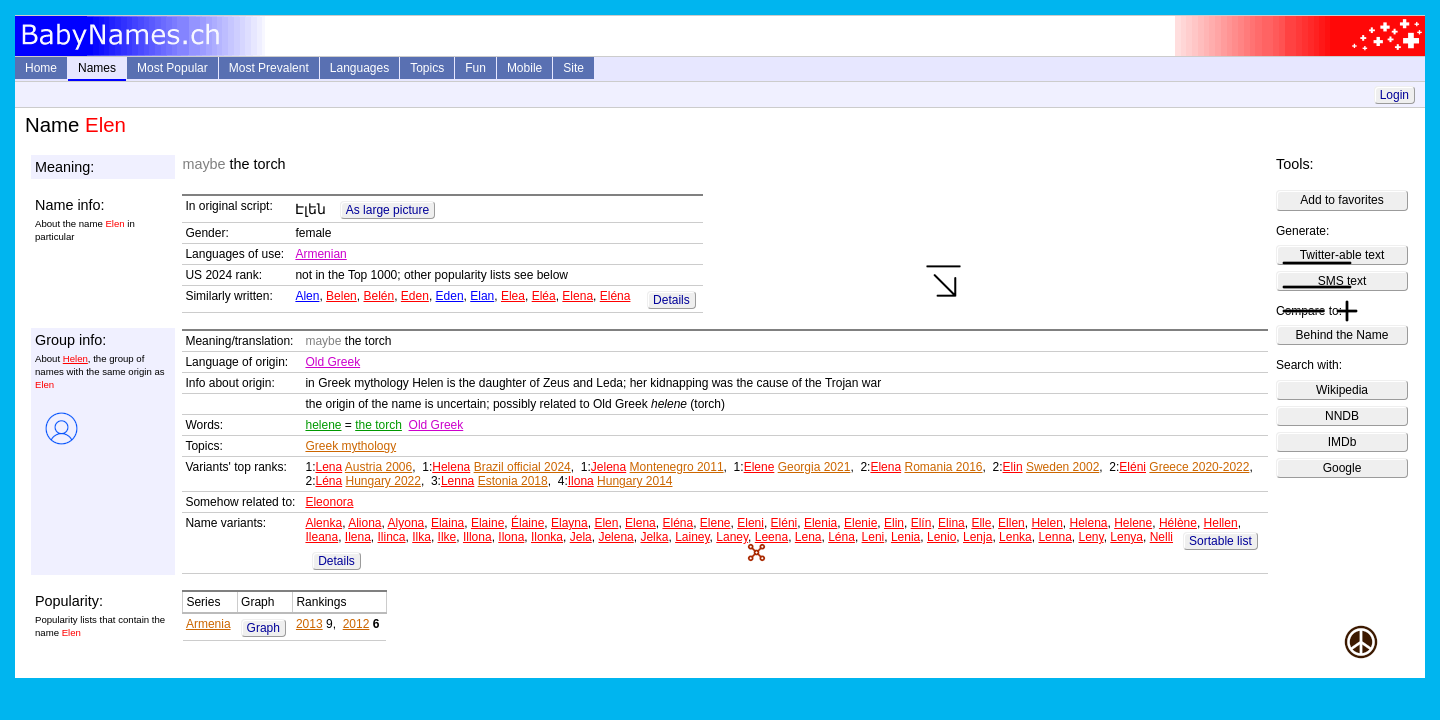 Image resolution: width=1440 pixels, height=720 pixels. Describe the element at coordinates (1317, 287) in the screenshot. I see `add a new item to the list` at that location.